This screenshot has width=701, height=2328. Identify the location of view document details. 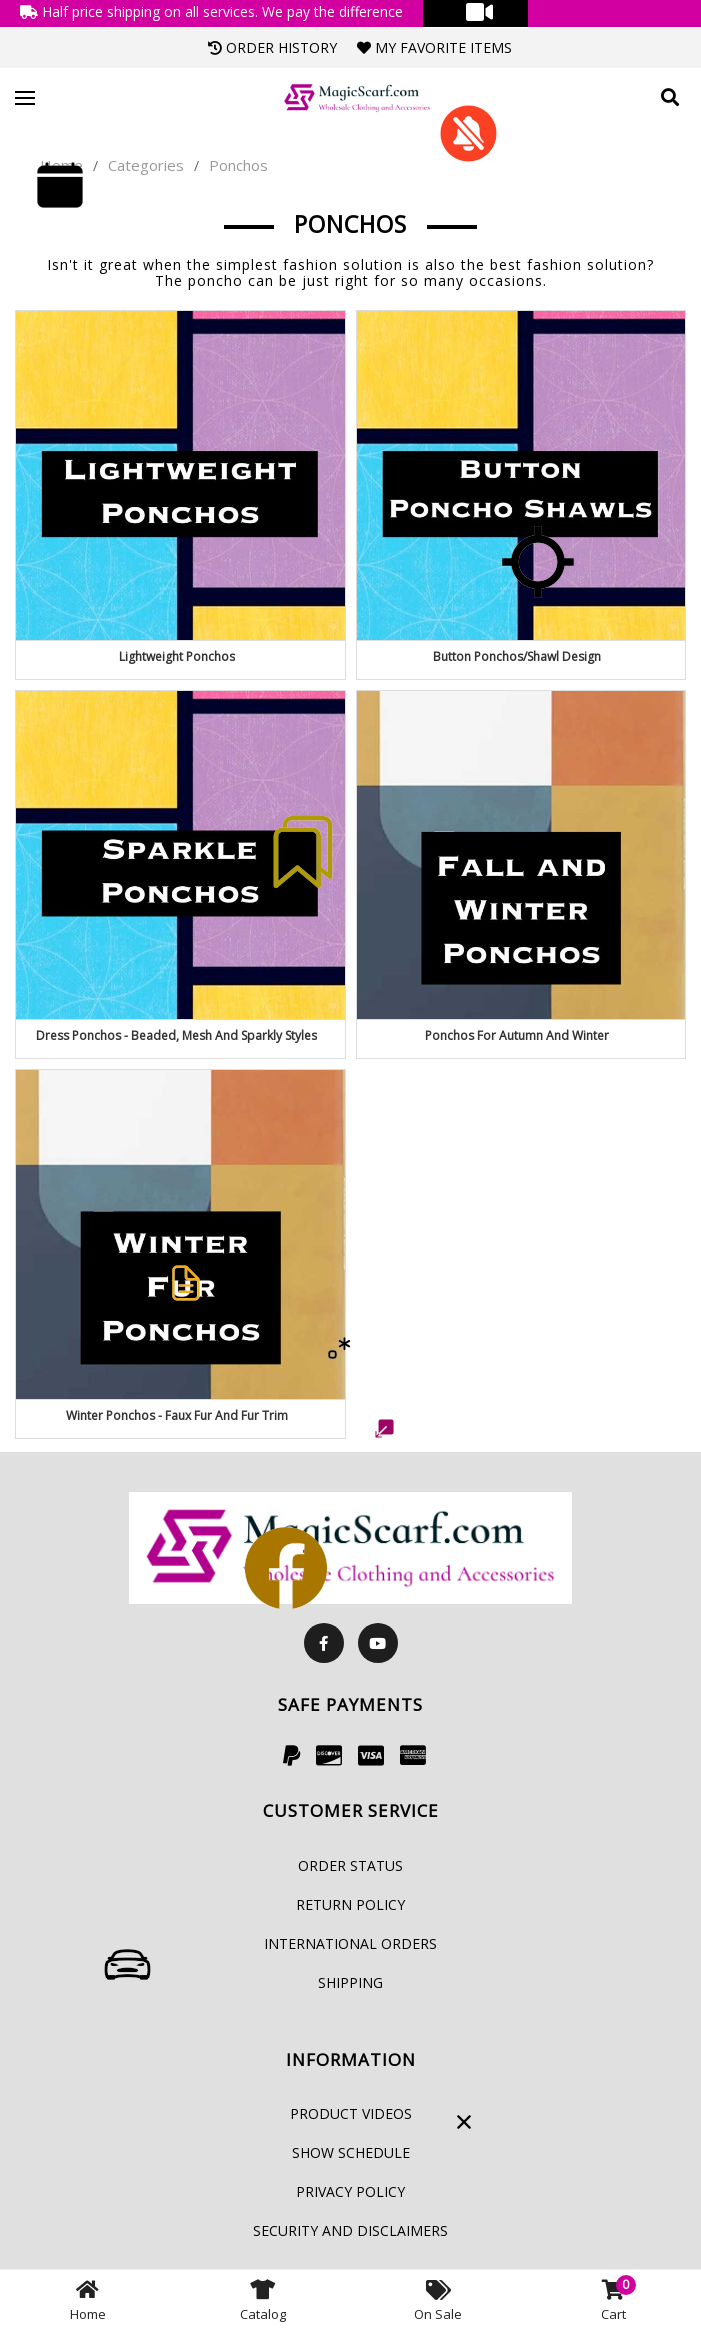
(186, 1283).